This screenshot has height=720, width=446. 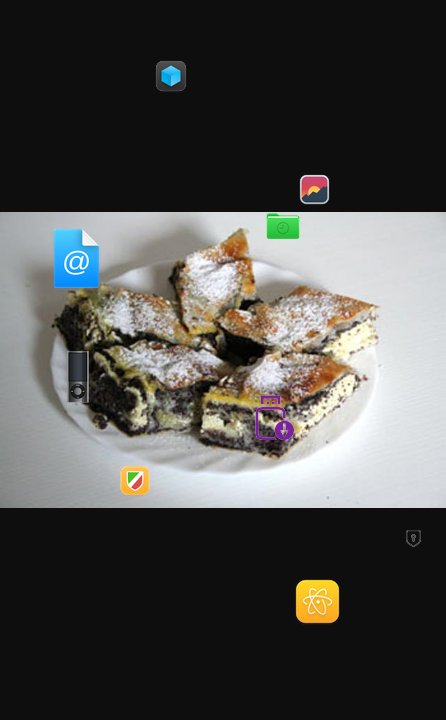 I want to click on open awf application, so click(x=171, y=76).